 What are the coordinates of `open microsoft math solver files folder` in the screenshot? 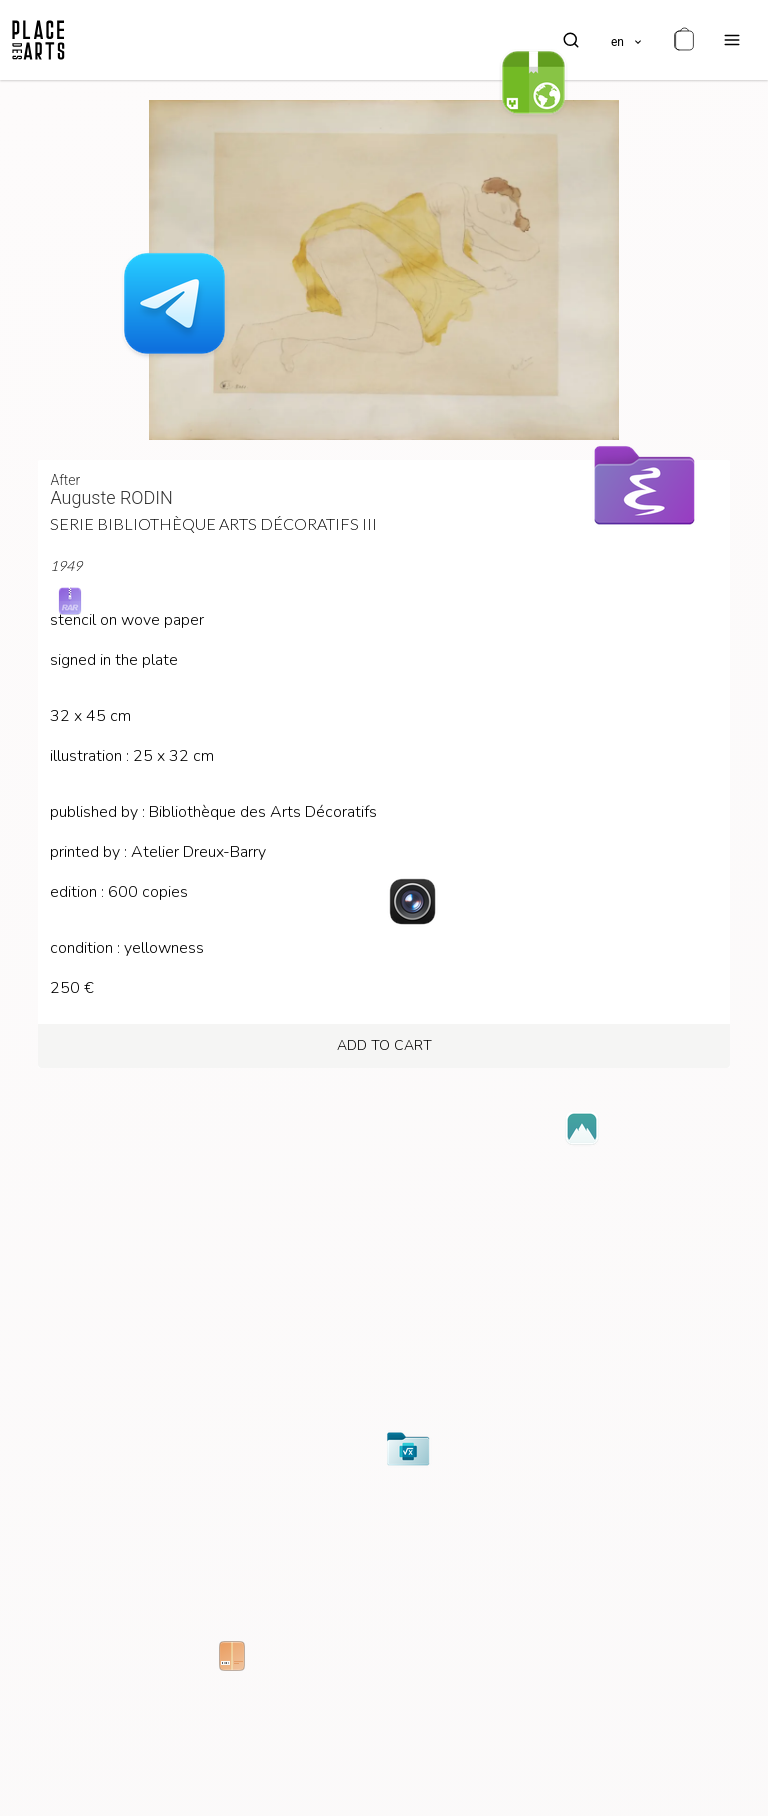 It's located at (408, 1450).